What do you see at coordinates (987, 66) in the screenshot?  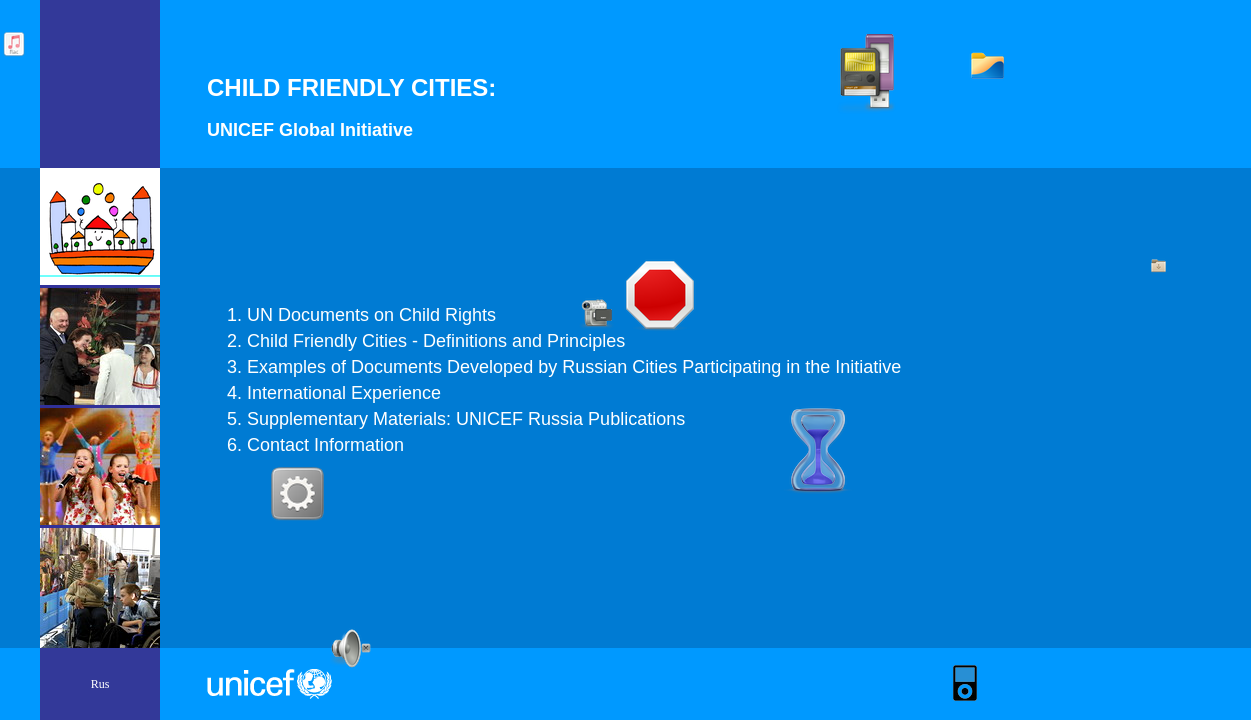 I see `open your files folder` at bounding box center [987, 66].